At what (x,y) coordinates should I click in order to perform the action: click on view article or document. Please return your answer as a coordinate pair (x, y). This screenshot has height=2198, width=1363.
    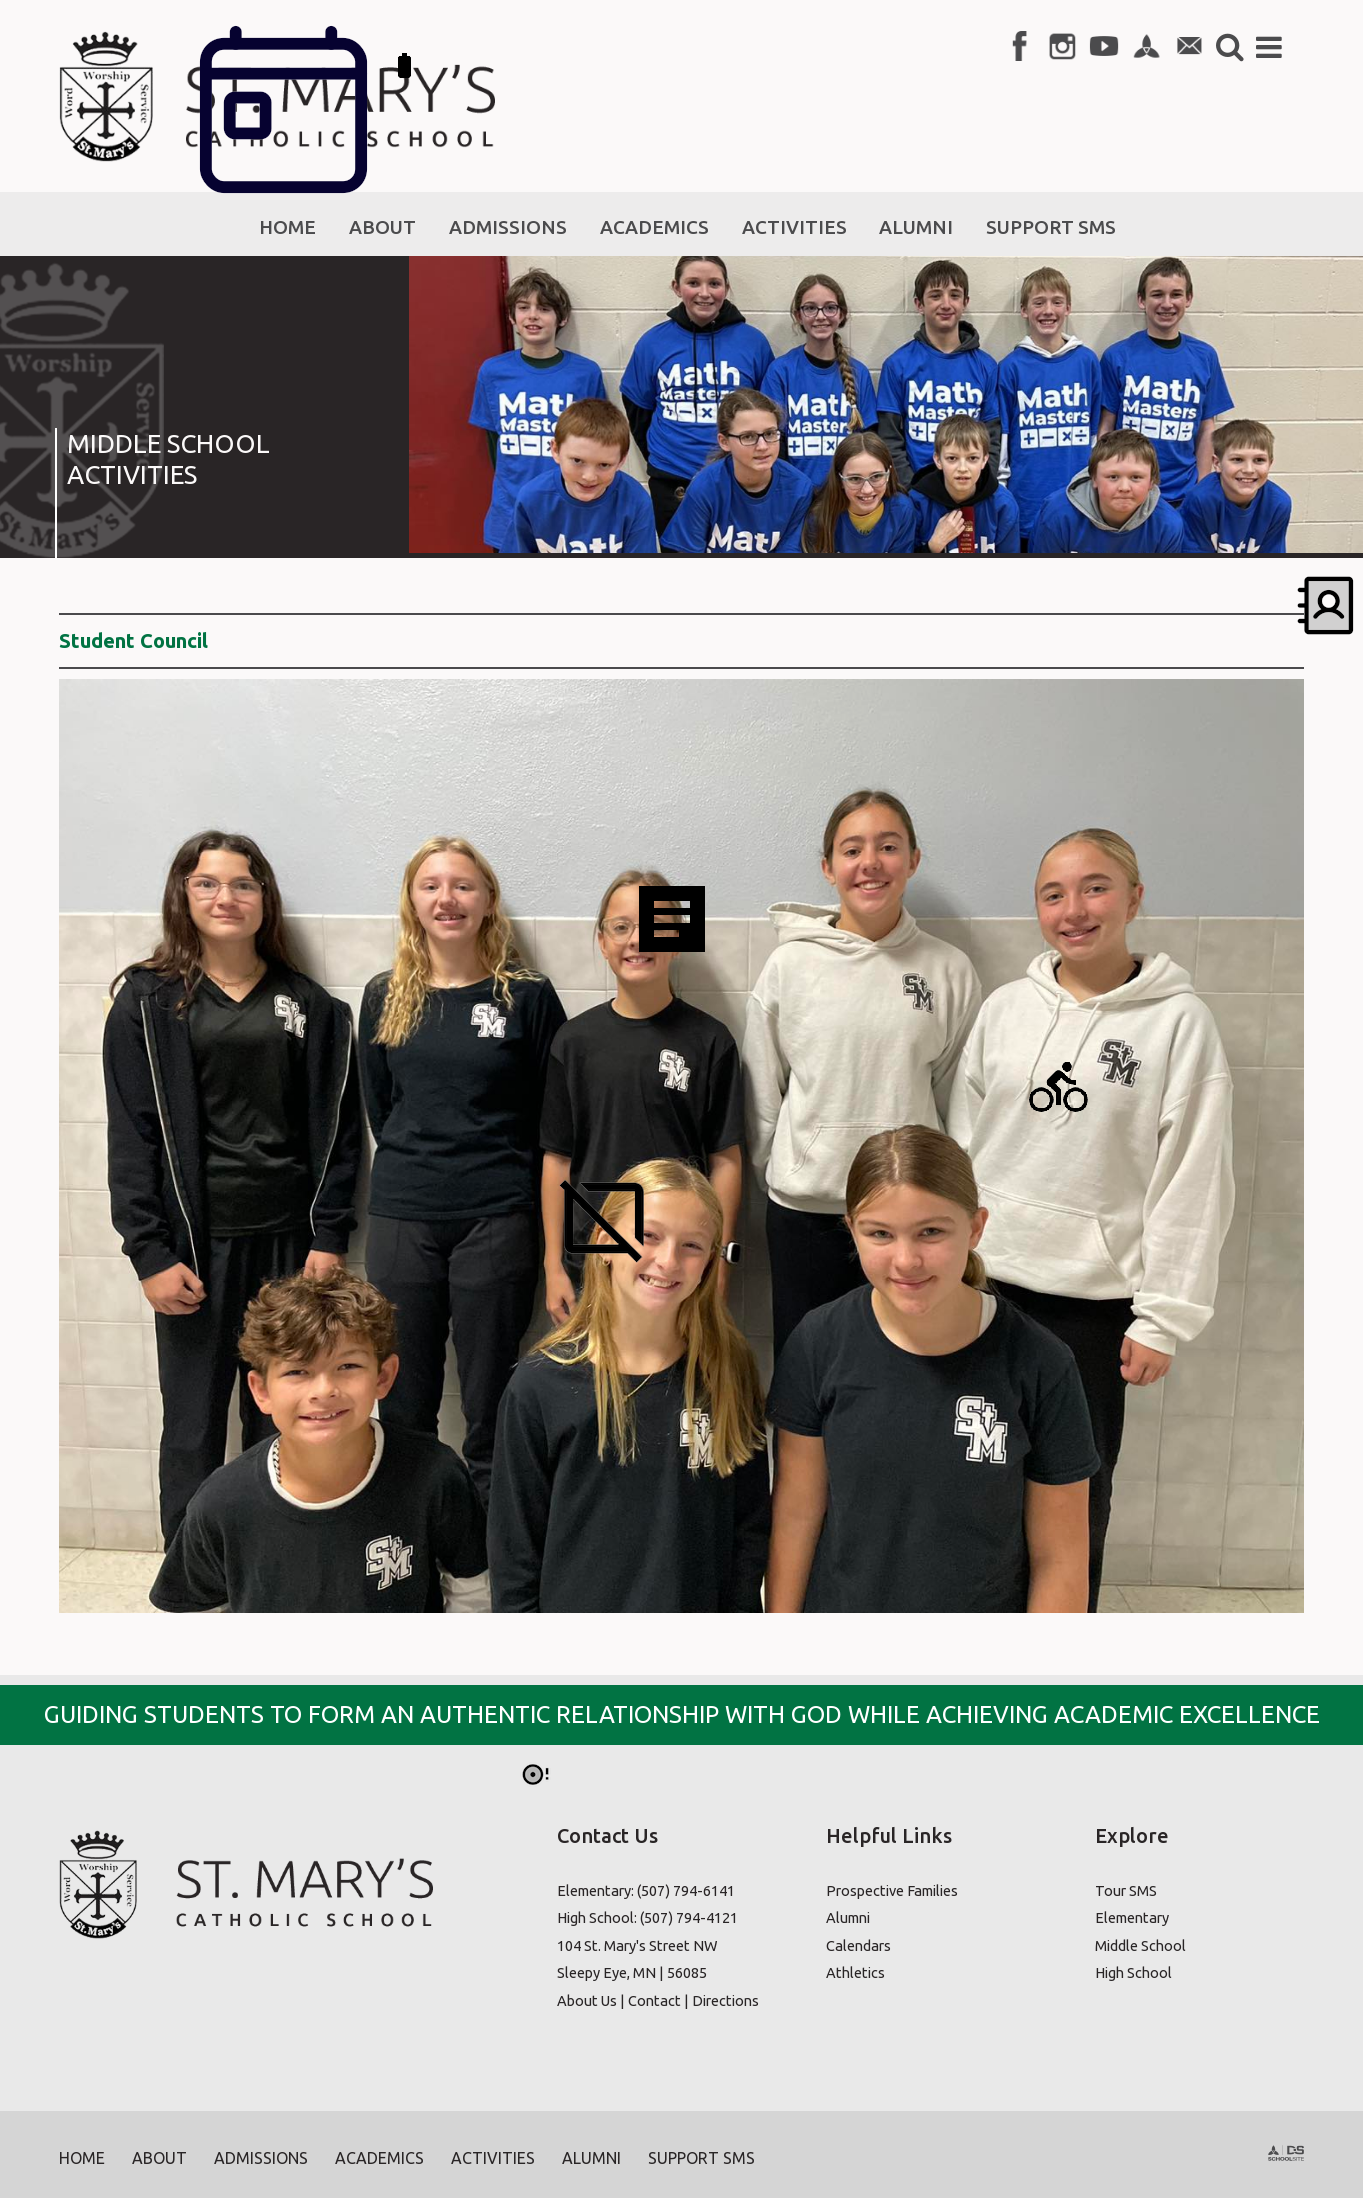
    Looking at the image, I should click on (672, 919).